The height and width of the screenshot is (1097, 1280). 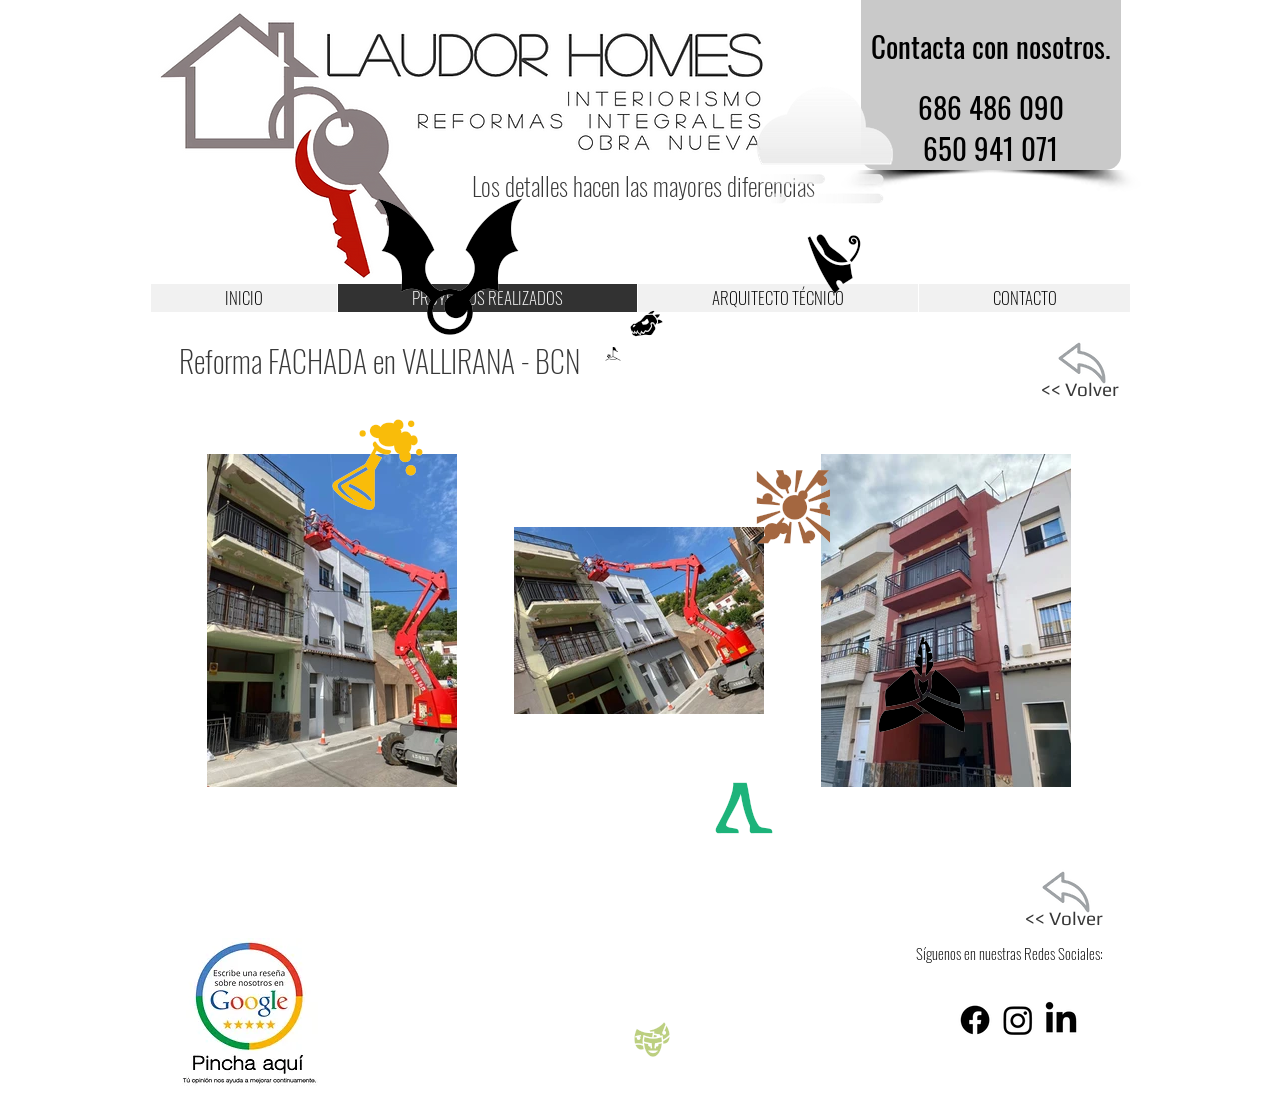 What do you see at coordinates (825, 145) in the screenshot?
I see `indicates foggy weather conditions` at bounding box center [825, 145].